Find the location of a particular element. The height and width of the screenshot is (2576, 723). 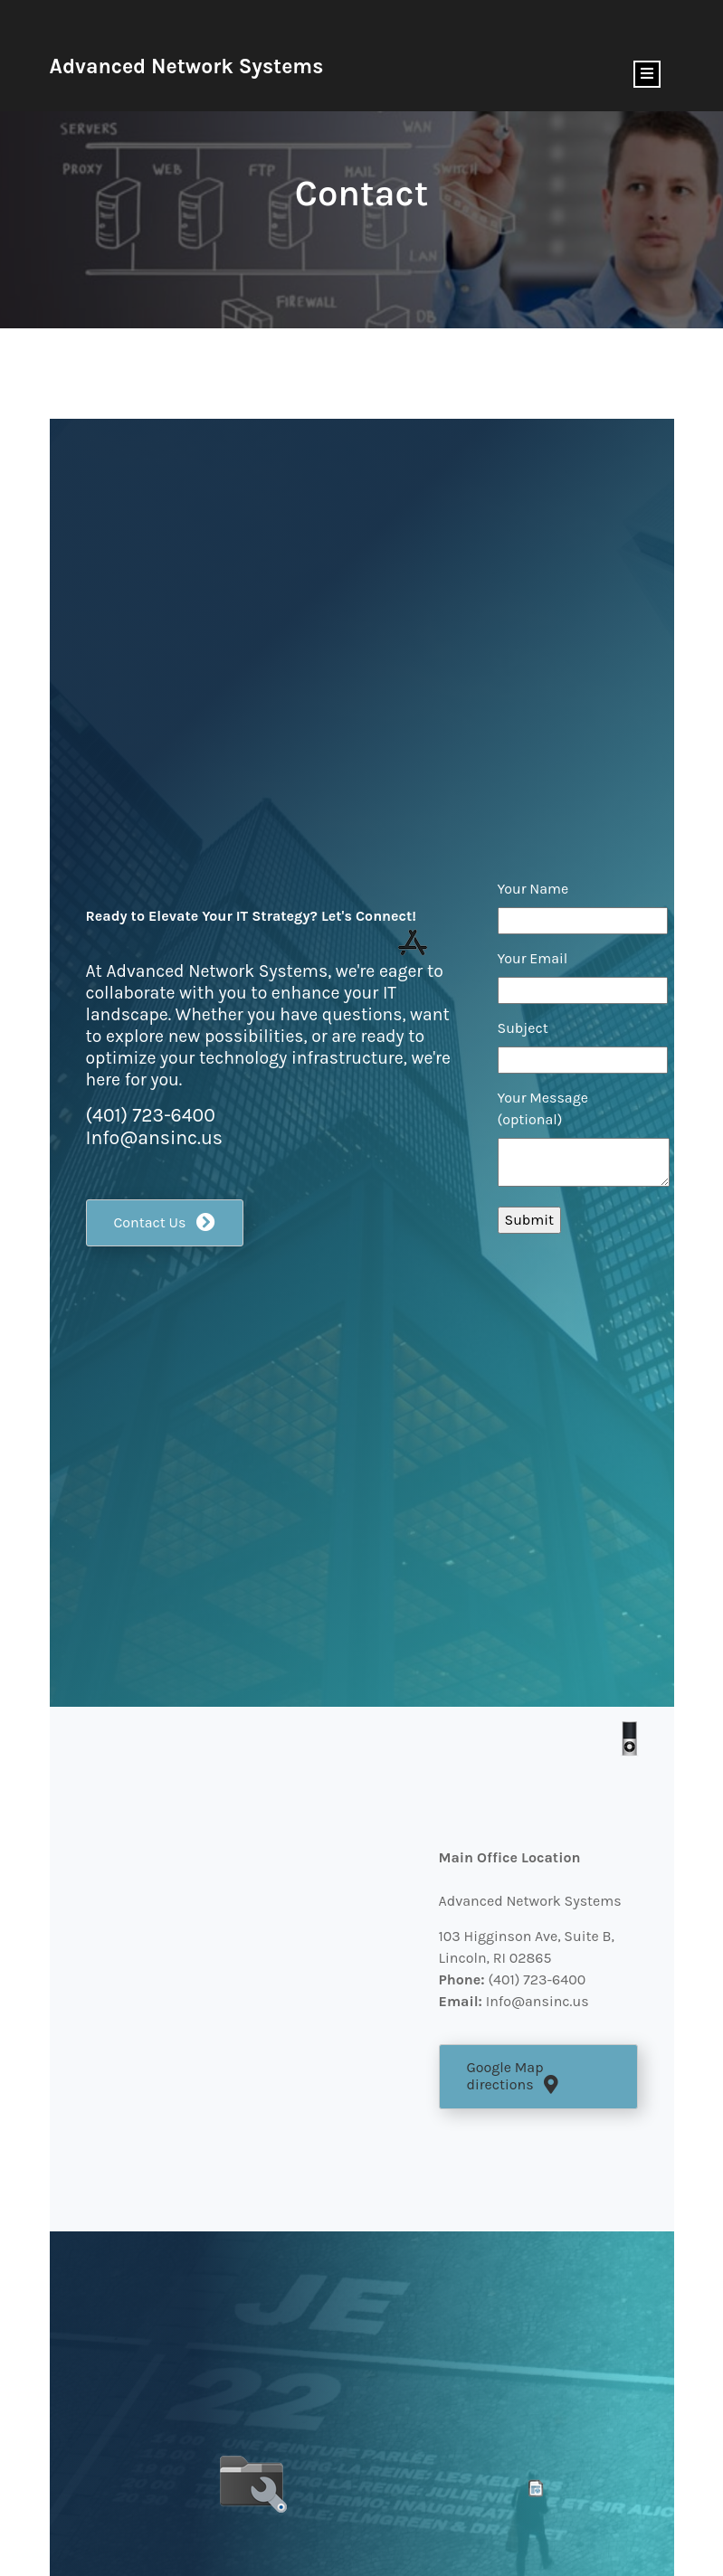

open resource hacker project folder is located at coordinates (251, 2482).